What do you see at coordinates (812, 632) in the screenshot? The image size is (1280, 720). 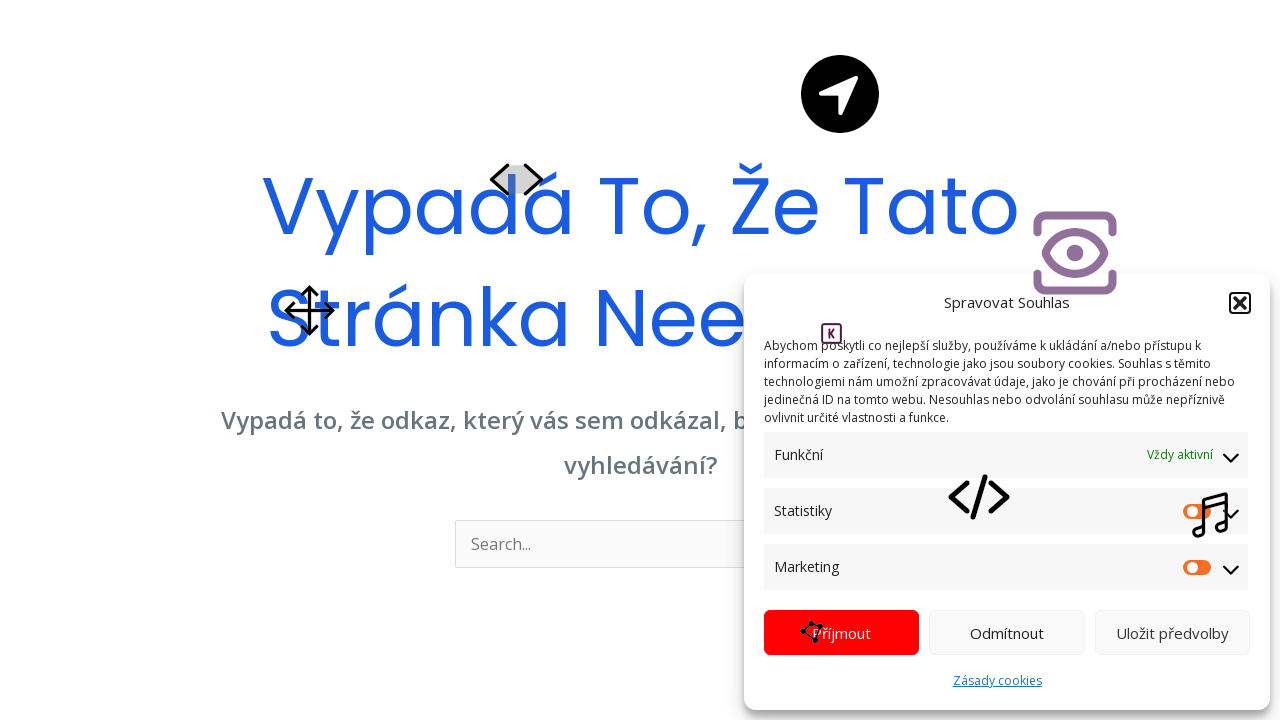 I see `create a polygon or shape` at bounding box center [812, 632].